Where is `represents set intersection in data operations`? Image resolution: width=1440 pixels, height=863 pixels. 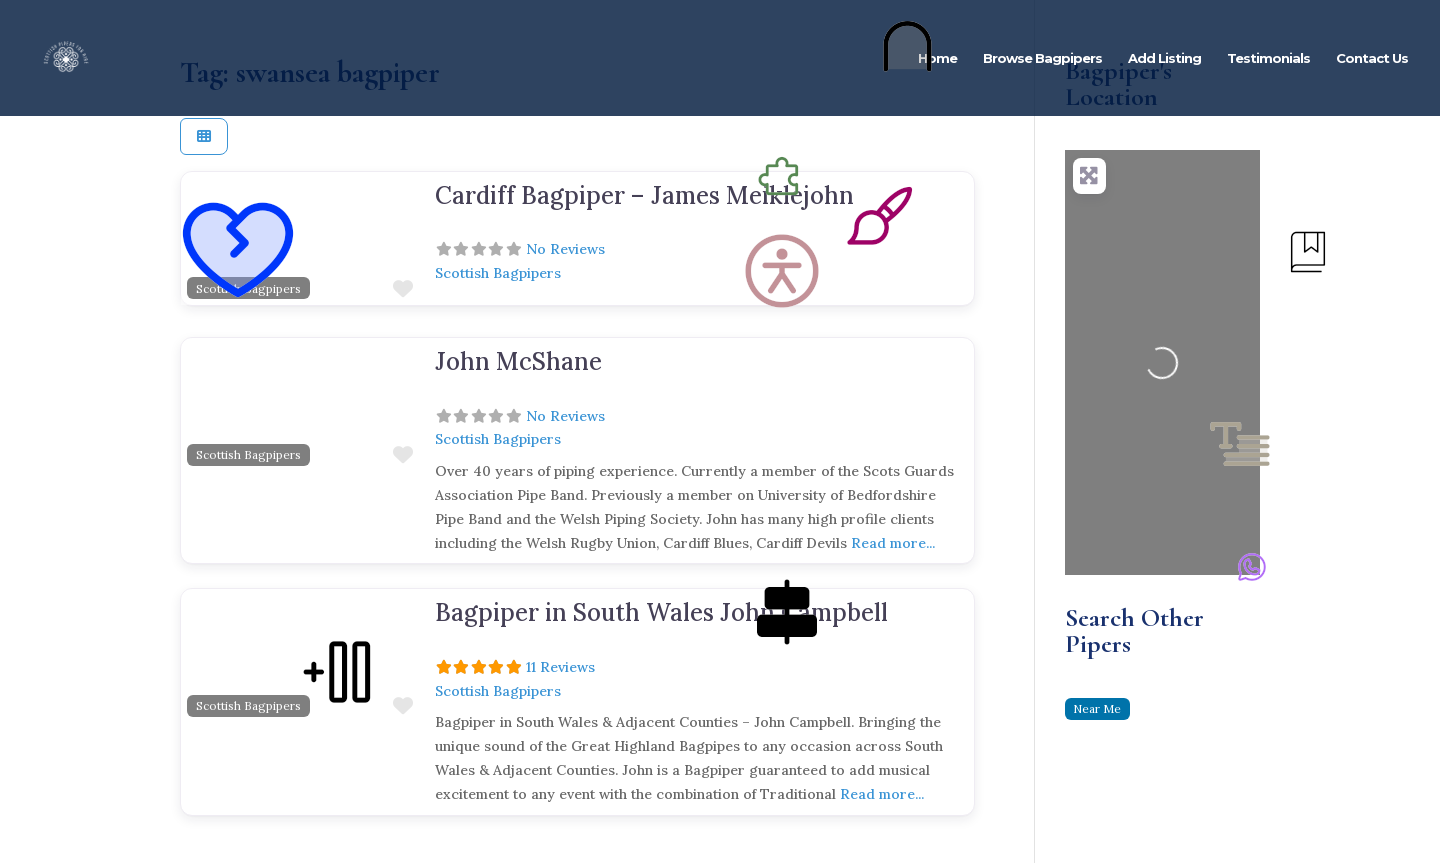
represents set intersection in data operations is located at coordinates (907, 47).